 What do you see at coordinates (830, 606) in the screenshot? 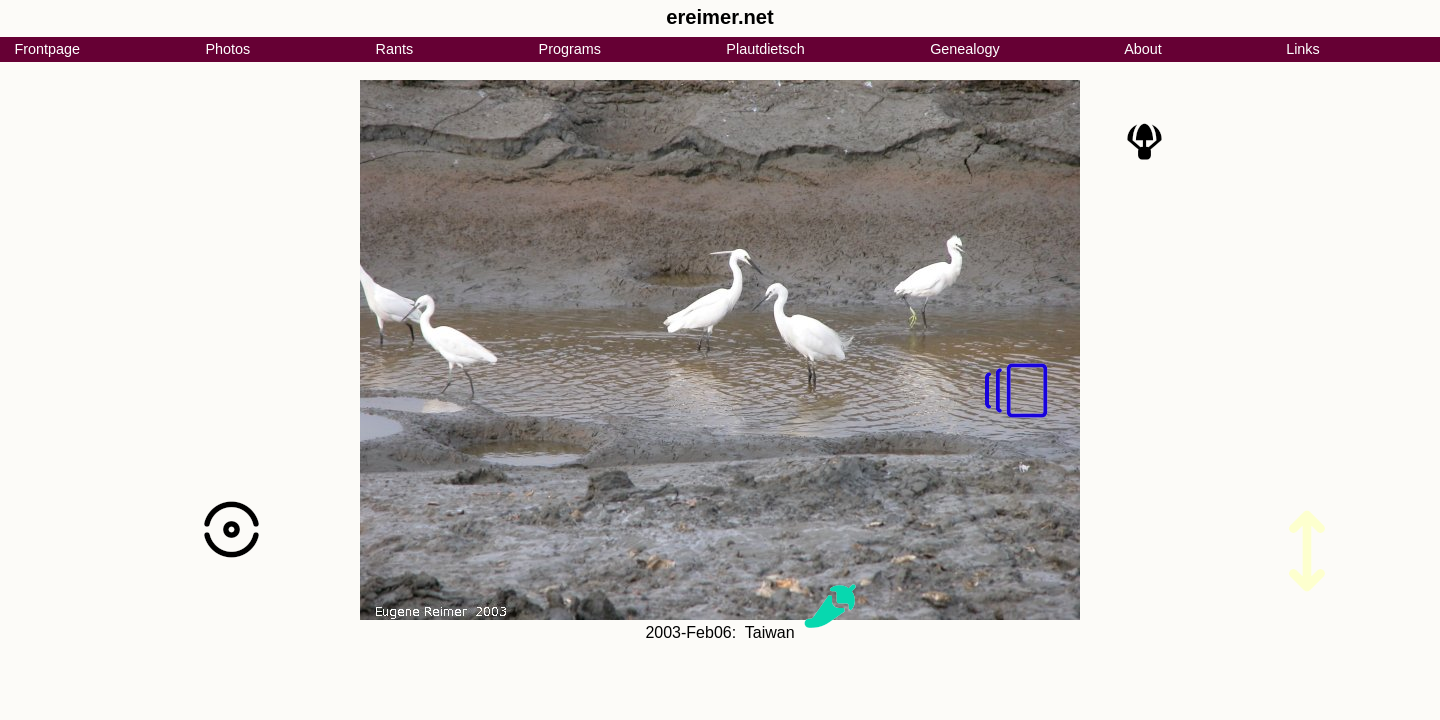
I see `indicates spicy or hot food items` at bounding box center [830, 606].